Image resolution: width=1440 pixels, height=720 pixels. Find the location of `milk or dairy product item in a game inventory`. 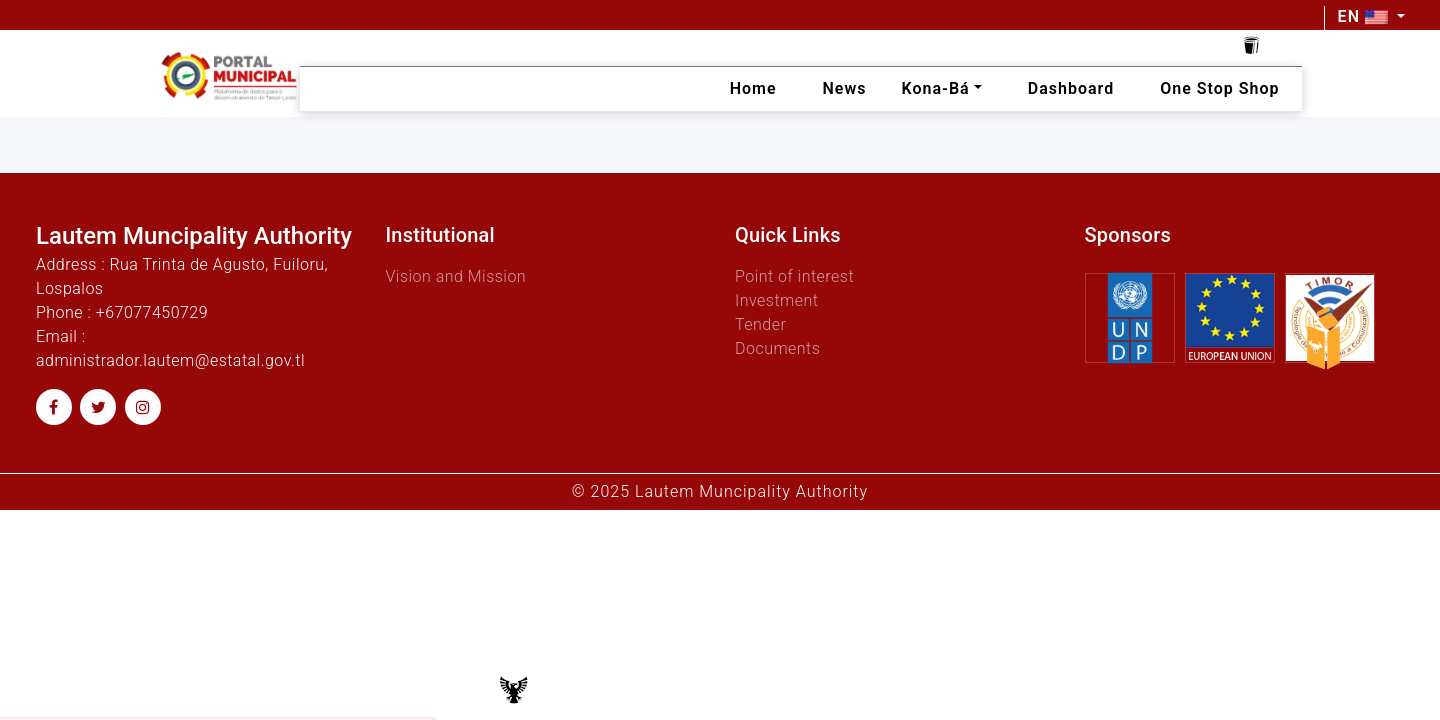

milk or dairy product item in a game inventory is located at coordinates (1323, 337).